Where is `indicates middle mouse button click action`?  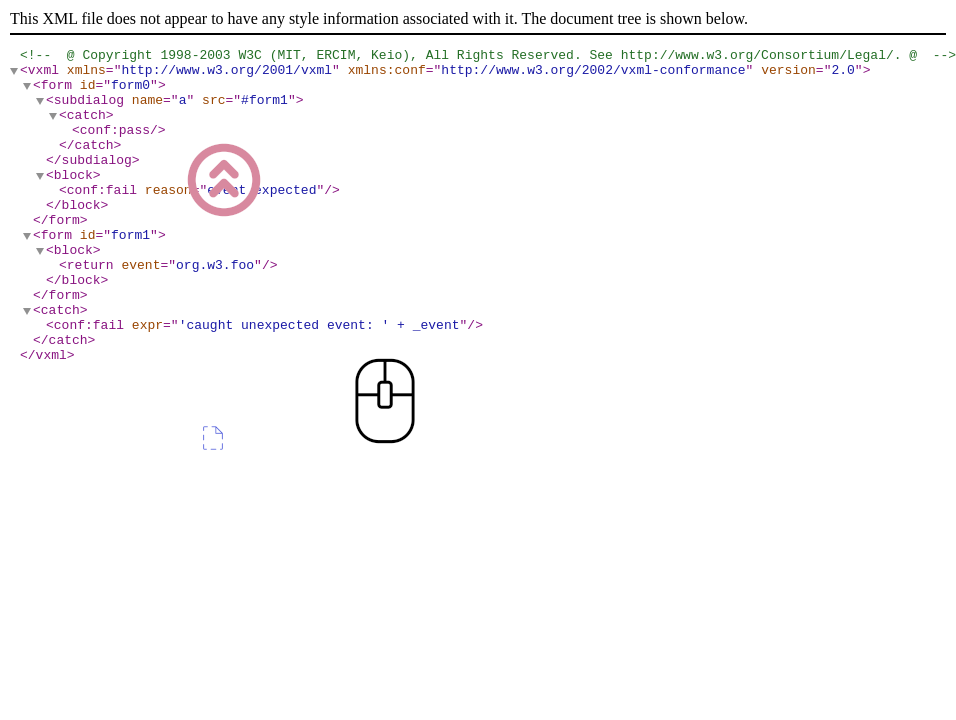
indicates middle mouse button click action is located at coordinates (385, 401).